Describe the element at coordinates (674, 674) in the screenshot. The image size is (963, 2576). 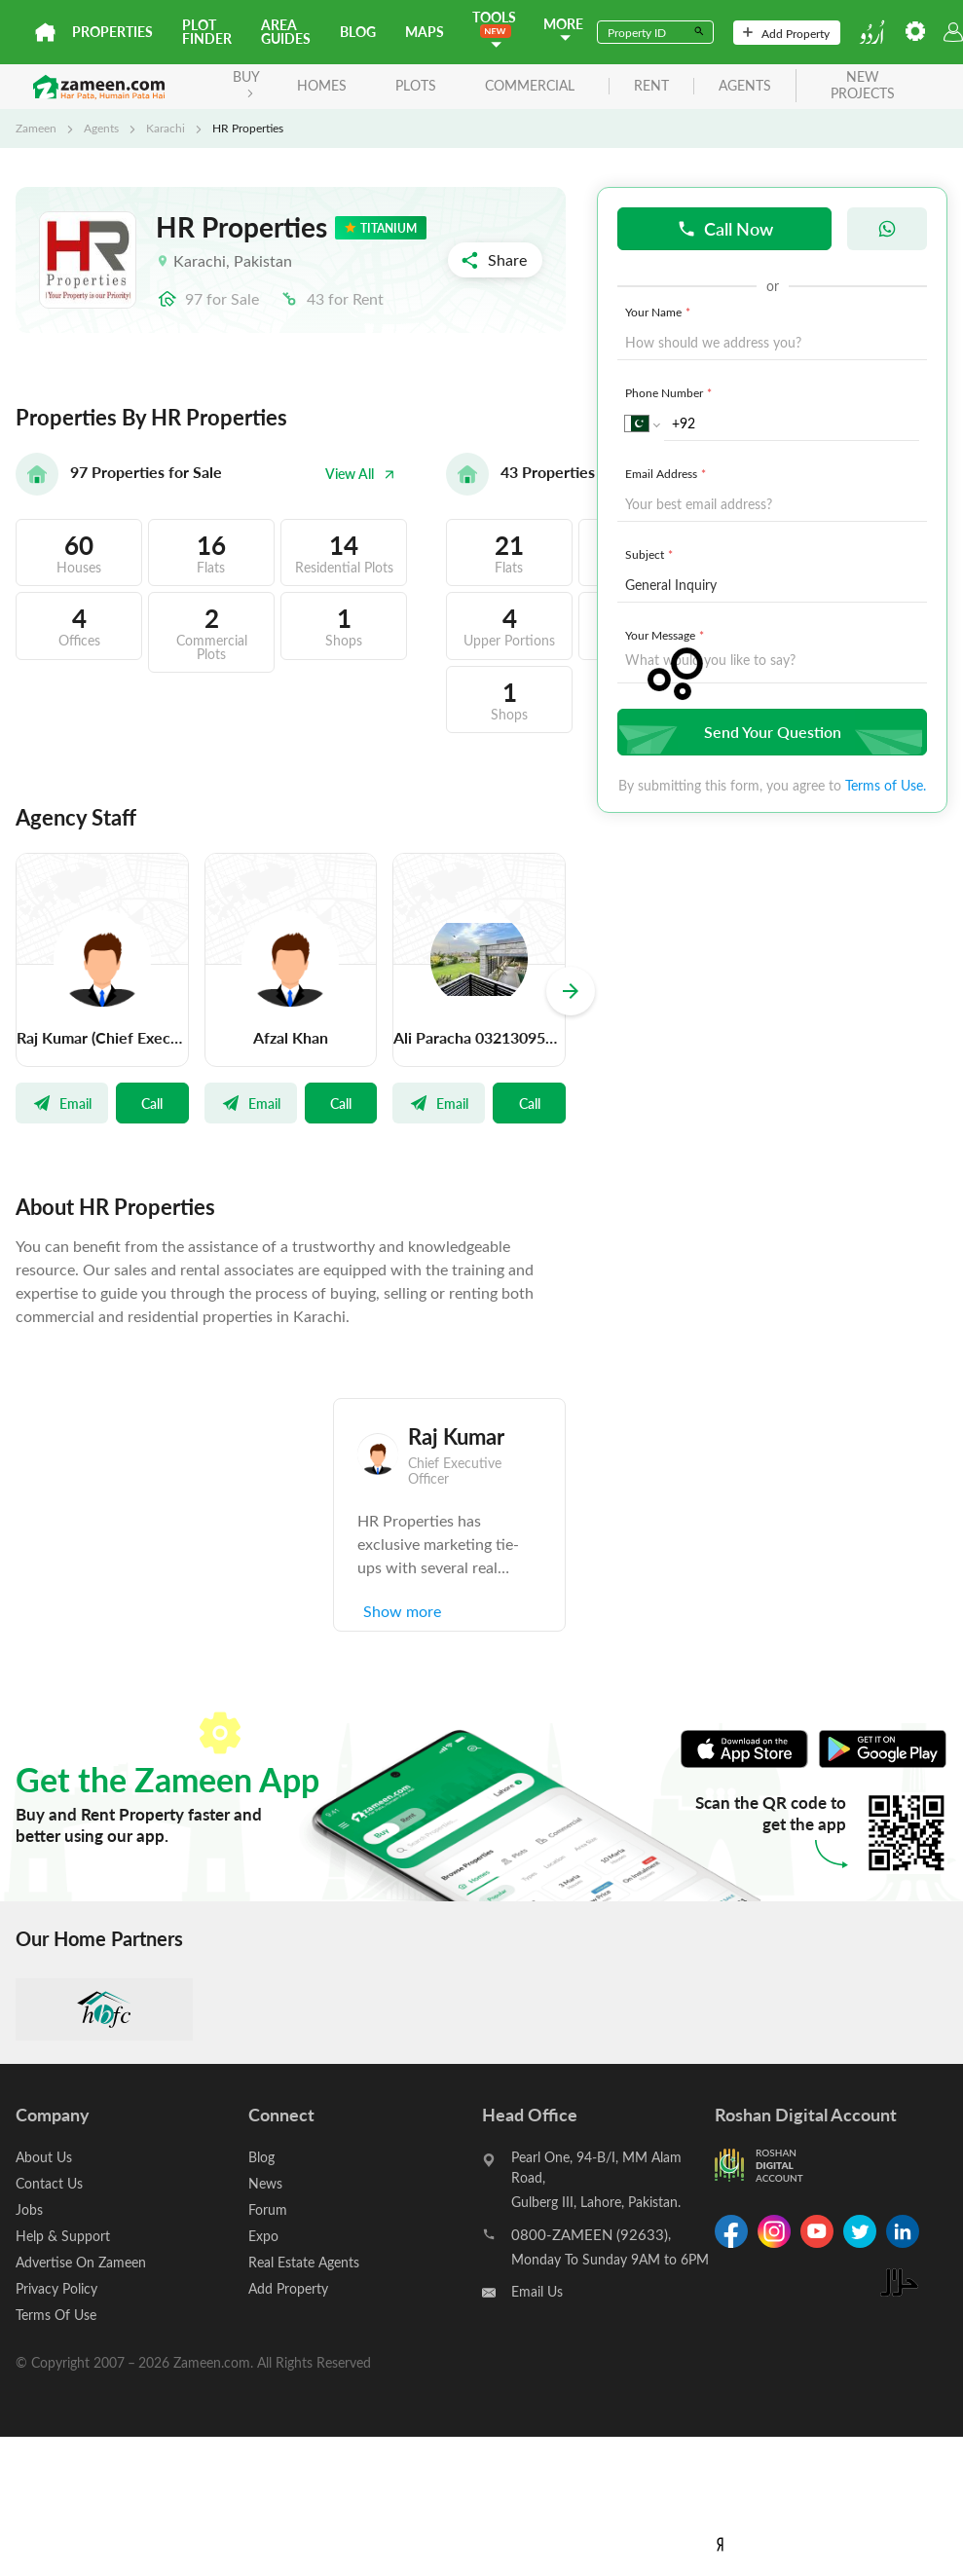
I see `view bubble chart visualization` at that location.